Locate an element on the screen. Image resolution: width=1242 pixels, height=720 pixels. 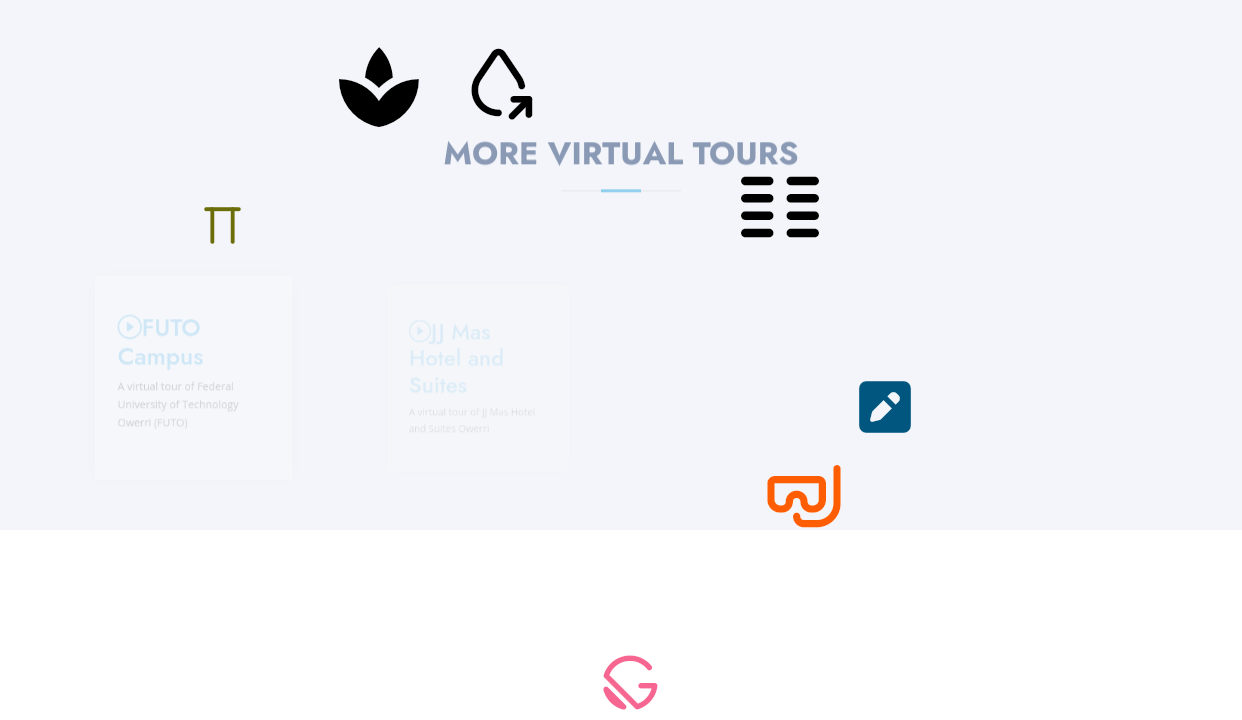
access scuba diving or snorkeling activities is located at coordinates (804, 498).